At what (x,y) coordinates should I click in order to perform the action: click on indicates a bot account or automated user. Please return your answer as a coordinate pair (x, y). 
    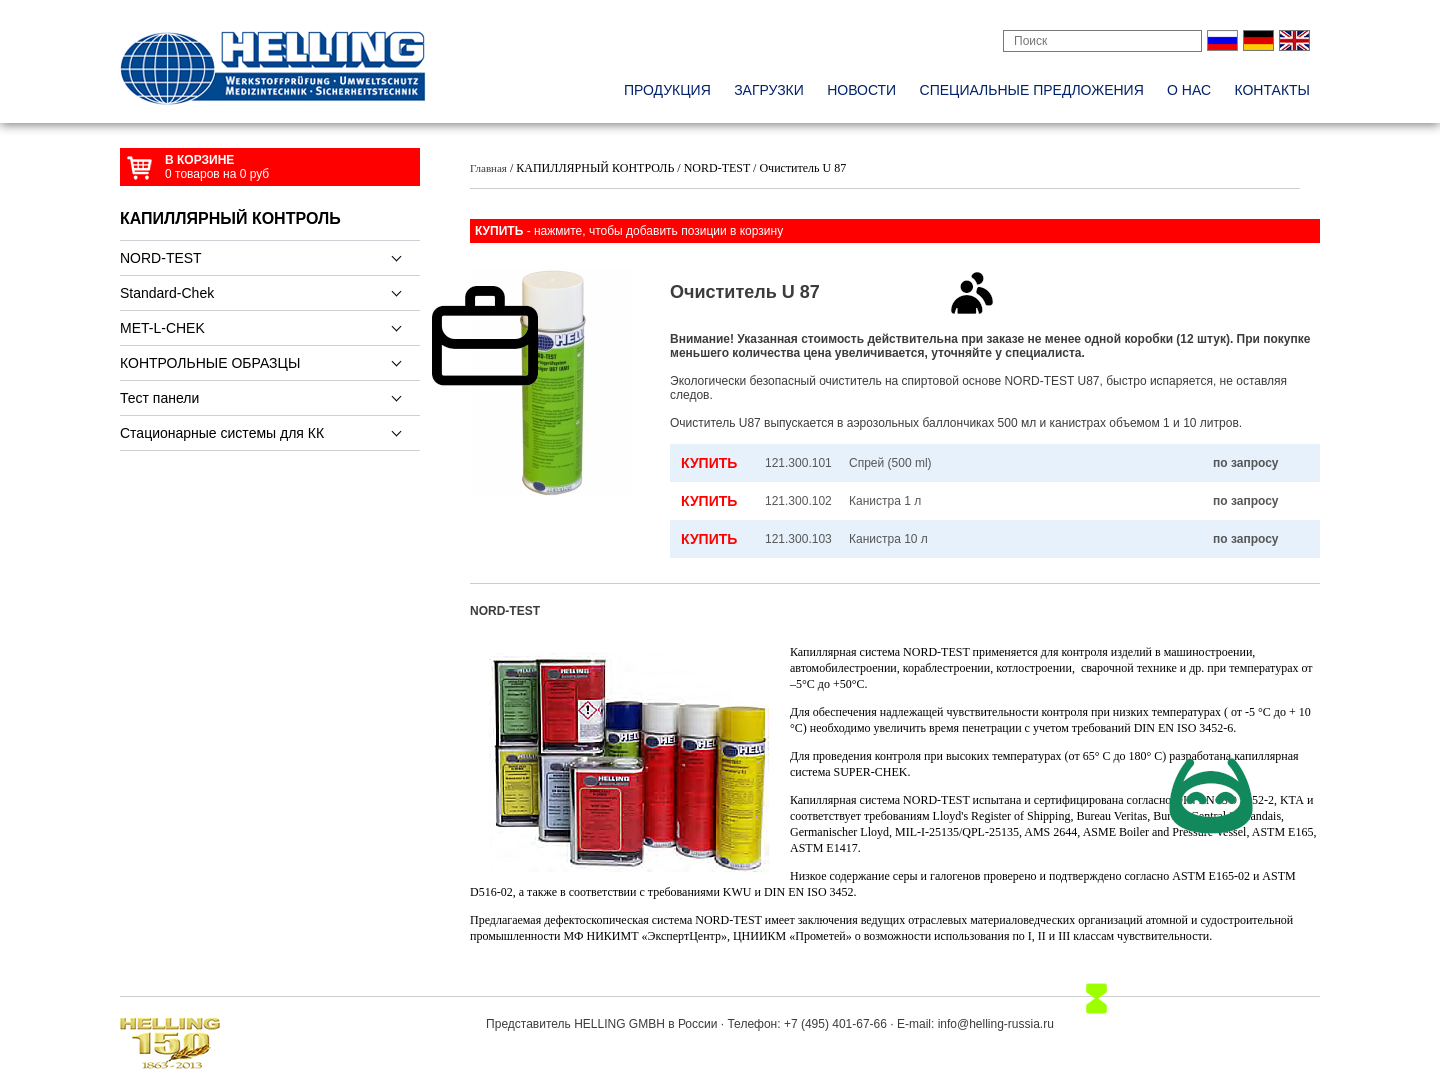
    Looking at the image, I should click on (1211, 796).